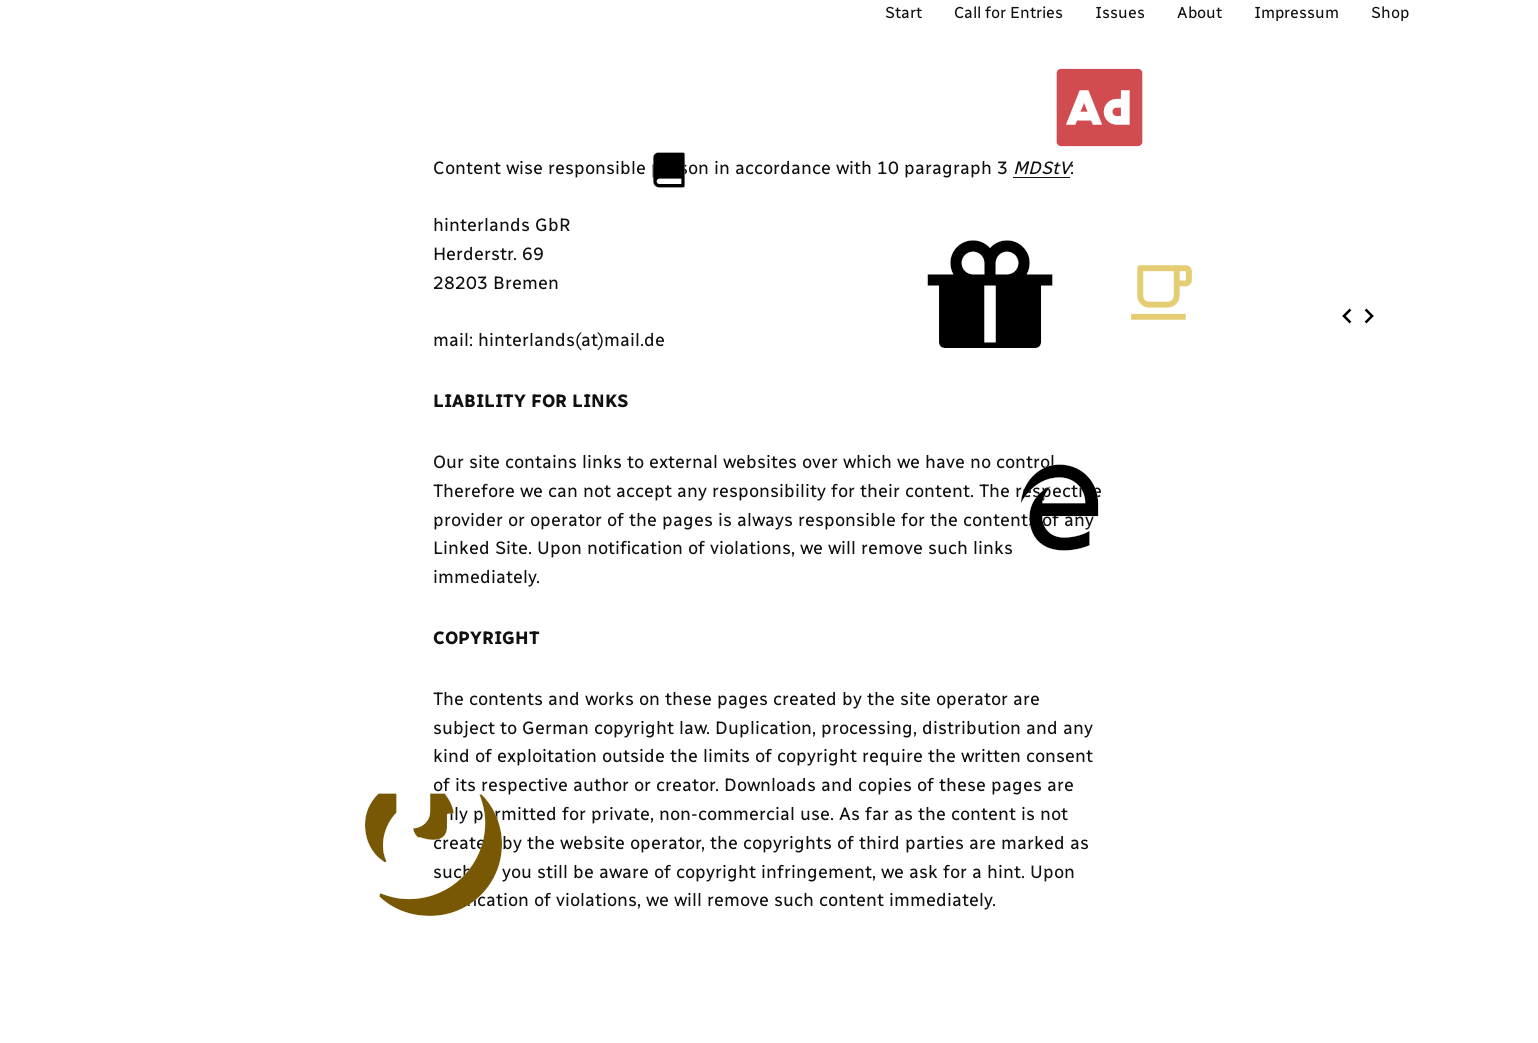 The image size is (1538, 1043). Describe the element at coordinates (1161, 292) in the screenshot. I see `browse coffee shop or café locations` at that location.